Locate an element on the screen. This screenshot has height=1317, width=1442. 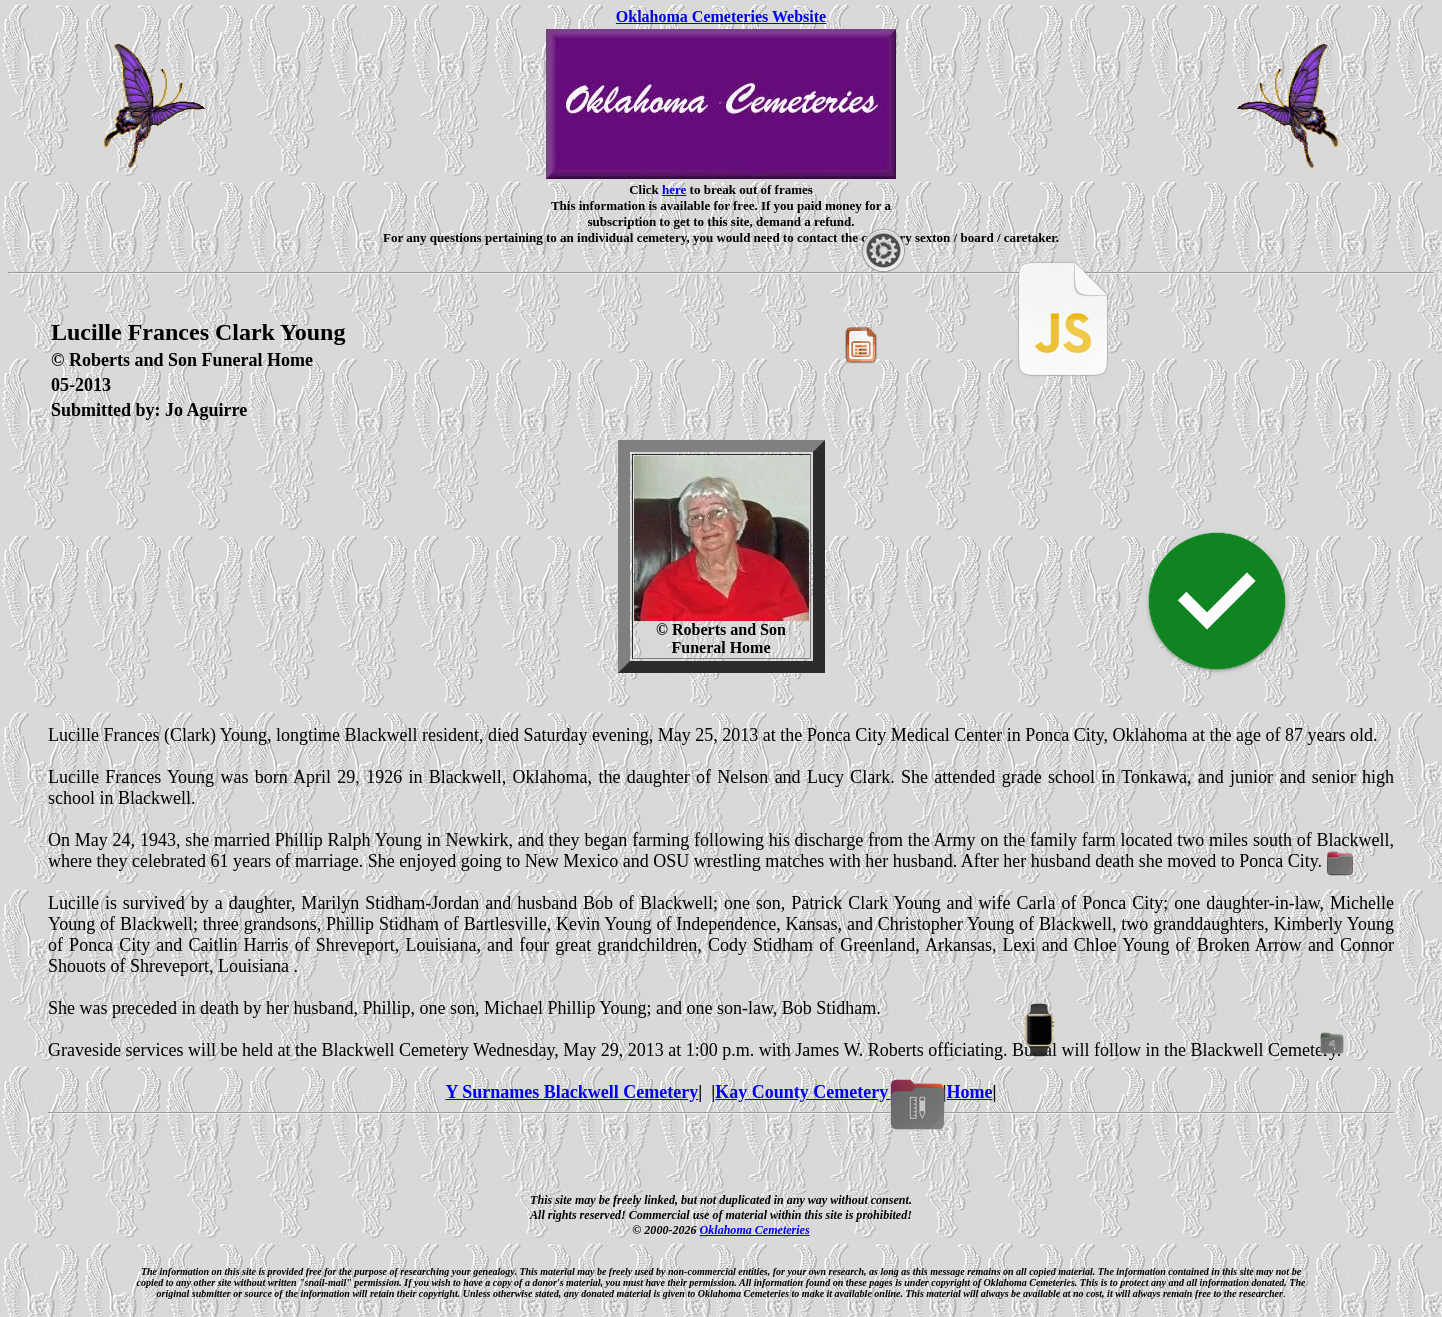
libreoffice impress presentation file is located at coordinates (861, 345).